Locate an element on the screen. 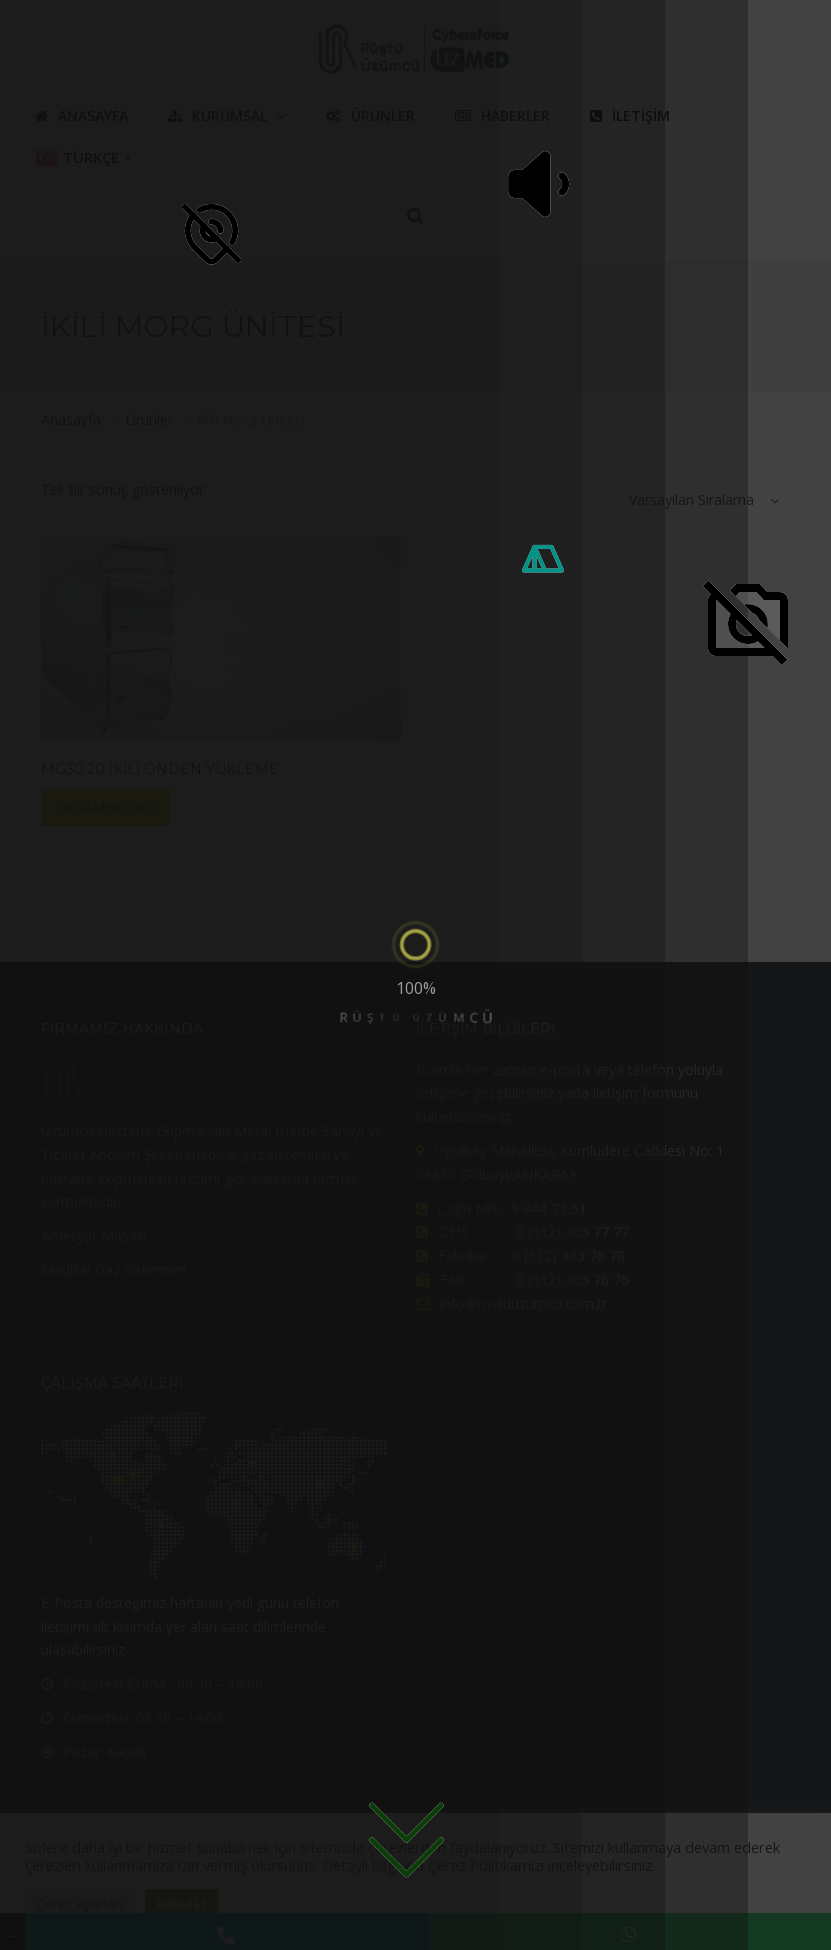 The image size is (831, 1950). adjust audio to low volume is located at coordinates (541, 184).